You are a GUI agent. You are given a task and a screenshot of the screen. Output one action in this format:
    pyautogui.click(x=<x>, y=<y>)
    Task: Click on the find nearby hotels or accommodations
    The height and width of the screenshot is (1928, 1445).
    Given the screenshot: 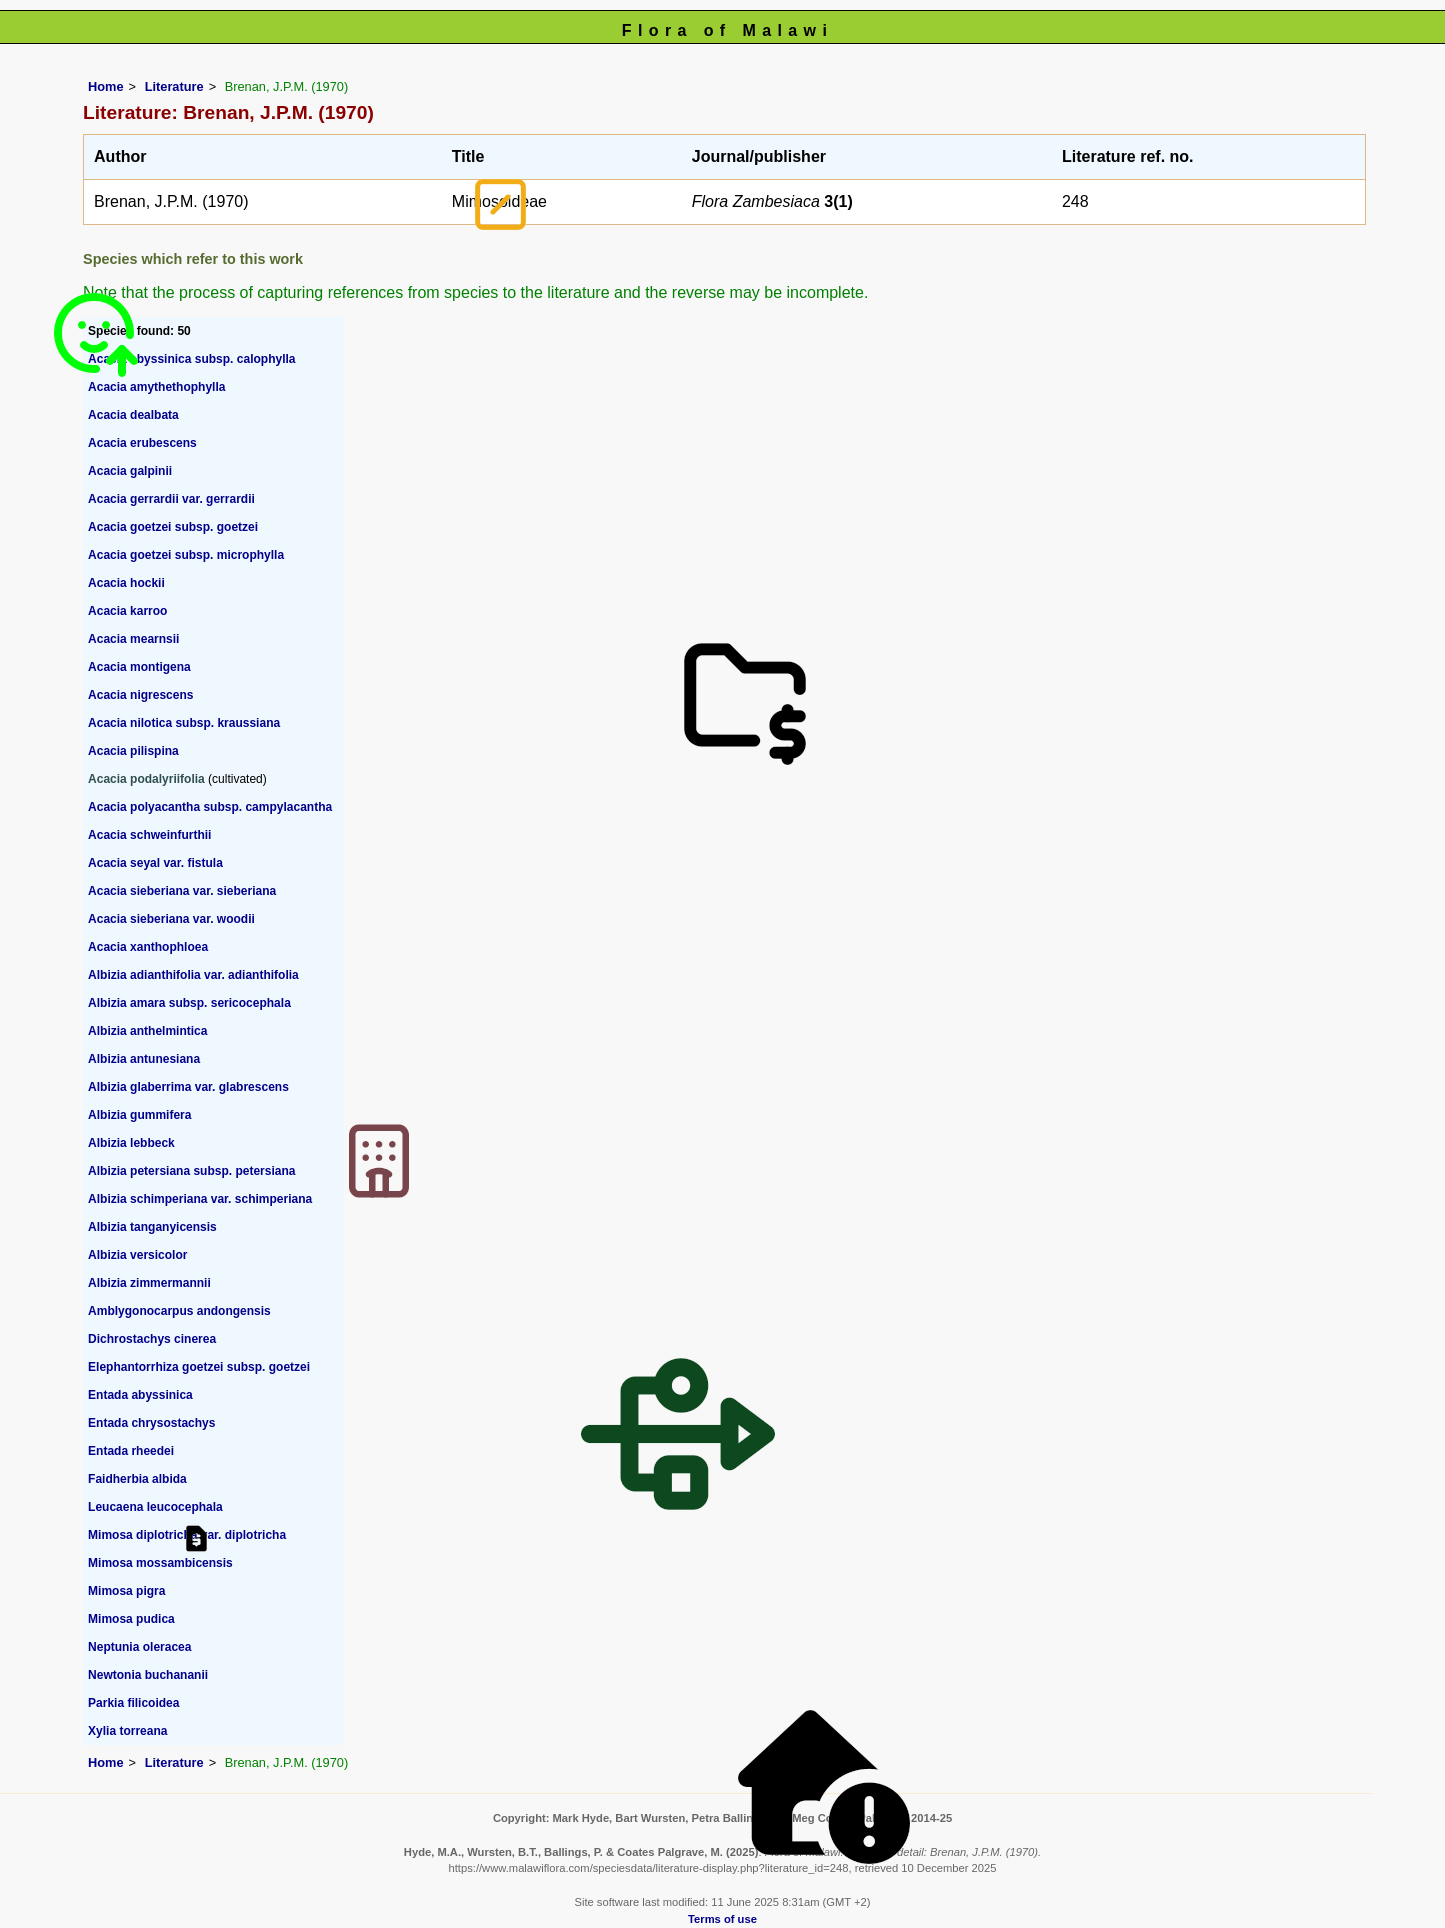 What is the action you would take?
    pyautogui.click(x=379, y=1161)
    